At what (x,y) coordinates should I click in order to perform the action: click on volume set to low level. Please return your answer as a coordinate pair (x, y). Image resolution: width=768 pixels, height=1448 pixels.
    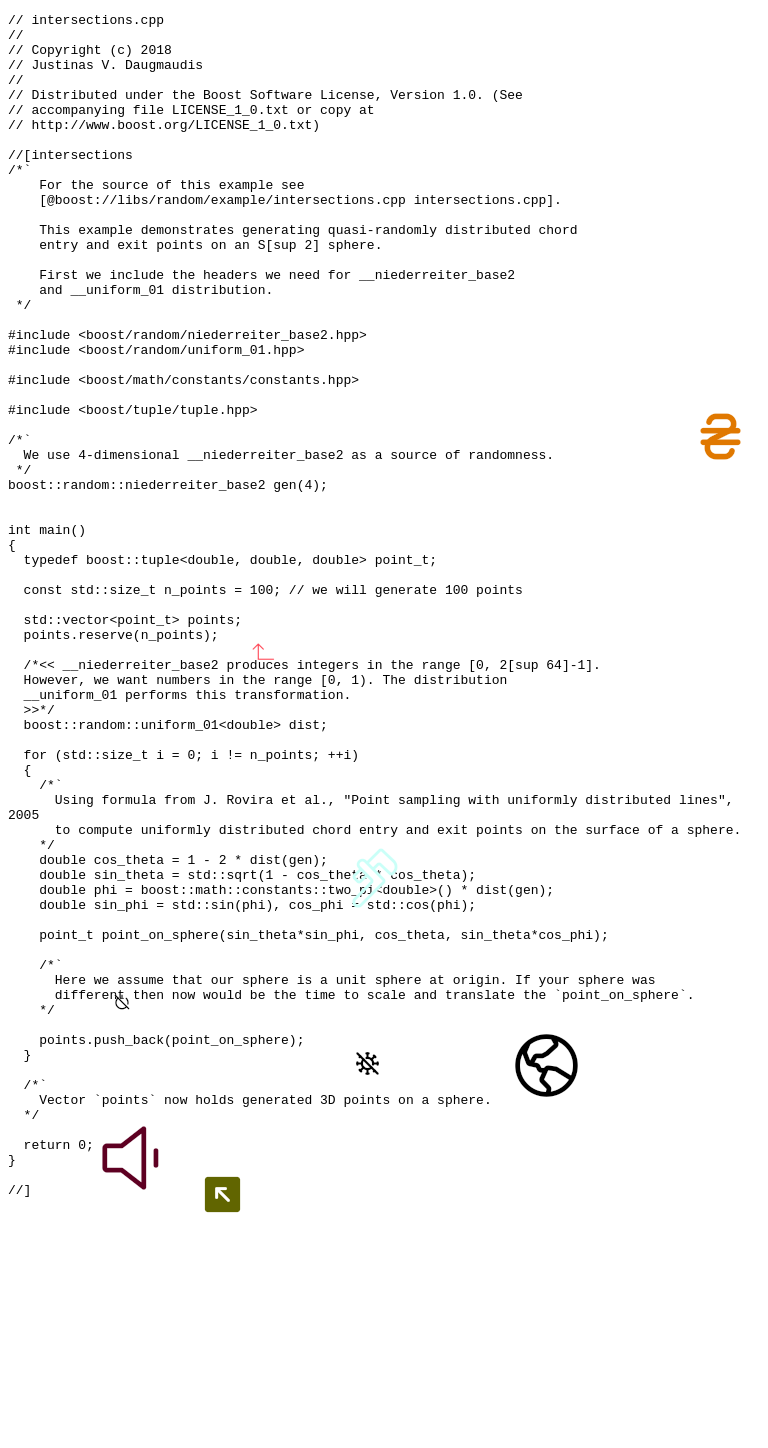
    Looking at the image, I should click on (134, 1158).